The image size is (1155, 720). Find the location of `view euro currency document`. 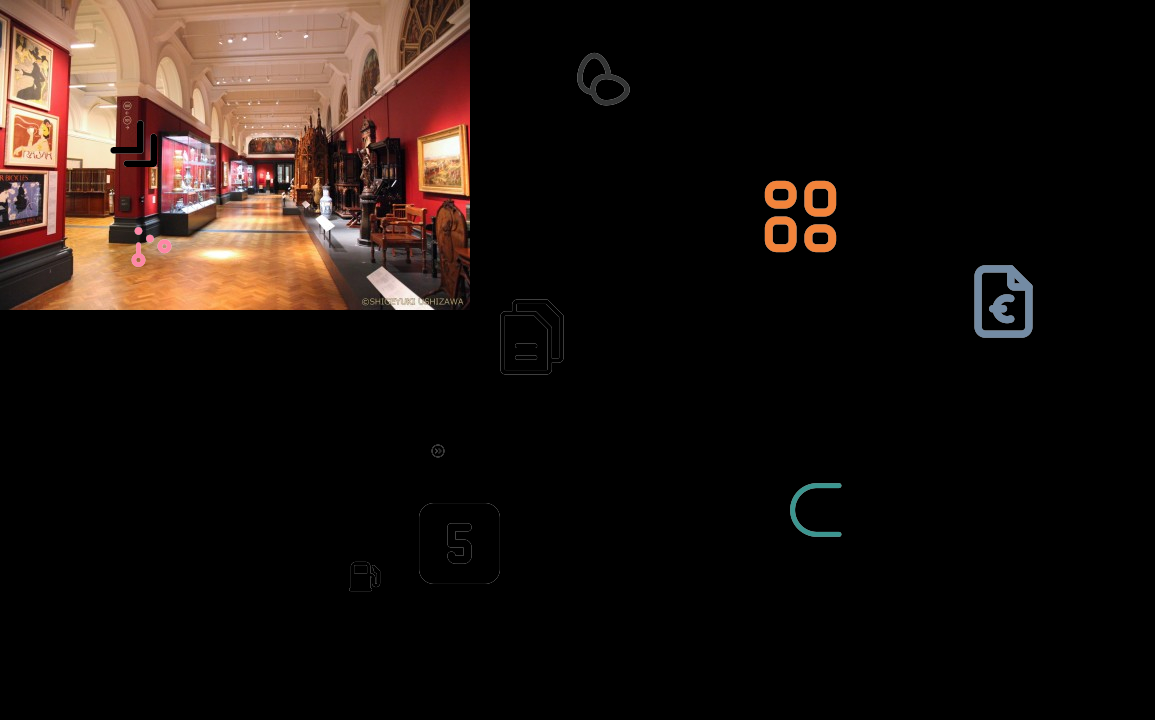

view euro currency document is located at coordinates (1003, 301).